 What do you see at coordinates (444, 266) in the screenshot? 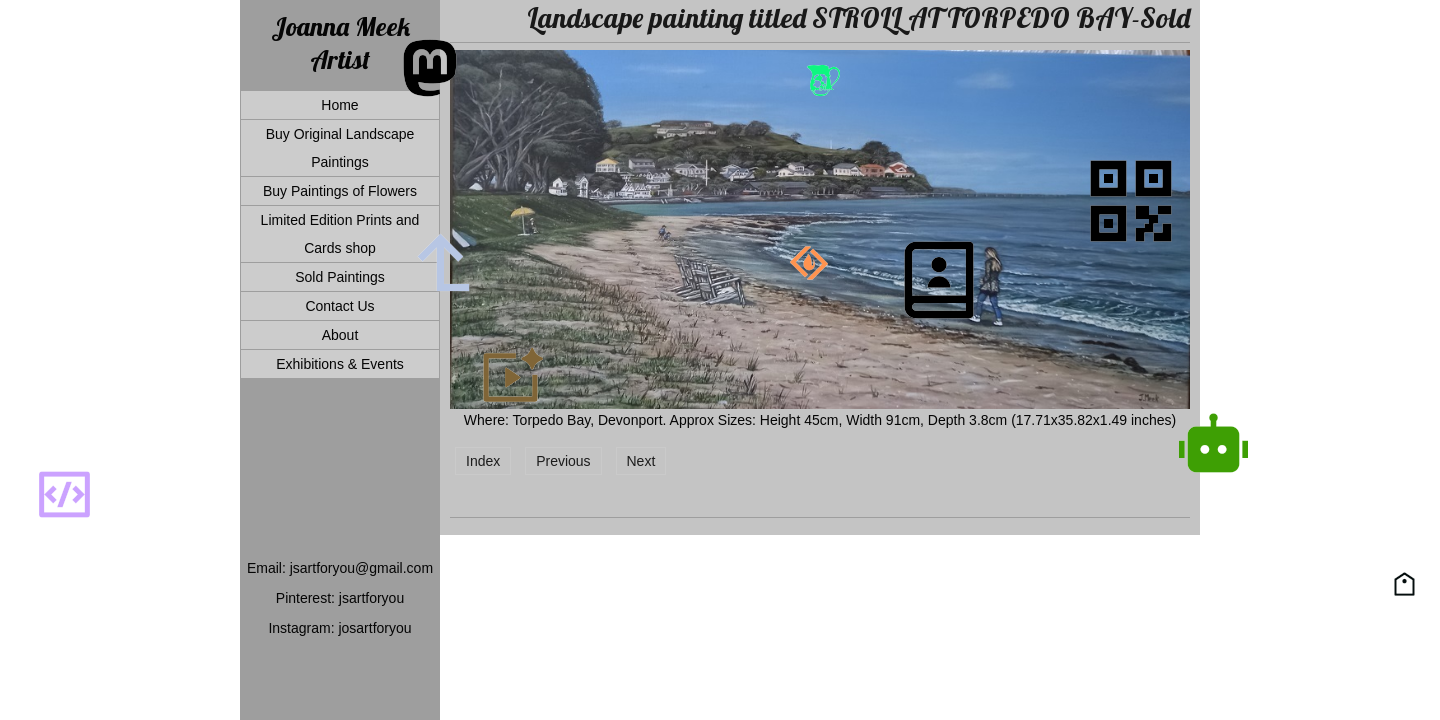
I see `navigate back and up one level` at bounding box center [444, 266].